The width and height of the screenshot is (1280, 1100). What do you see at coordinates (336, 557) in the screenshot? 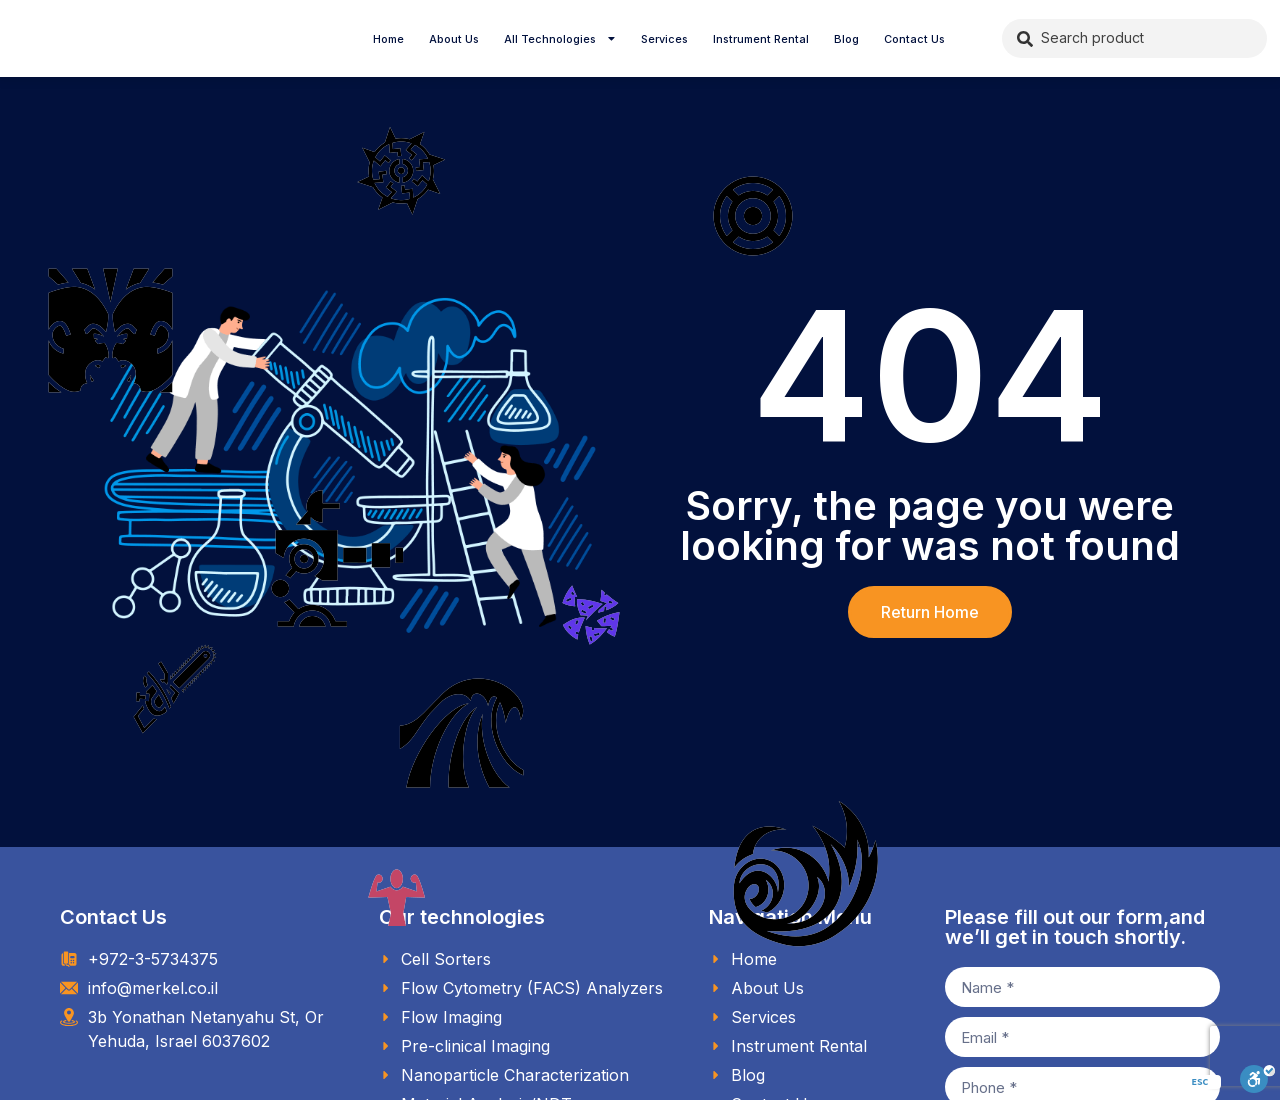
I see `select automated turret weapon` at bounding box center [336, 557].